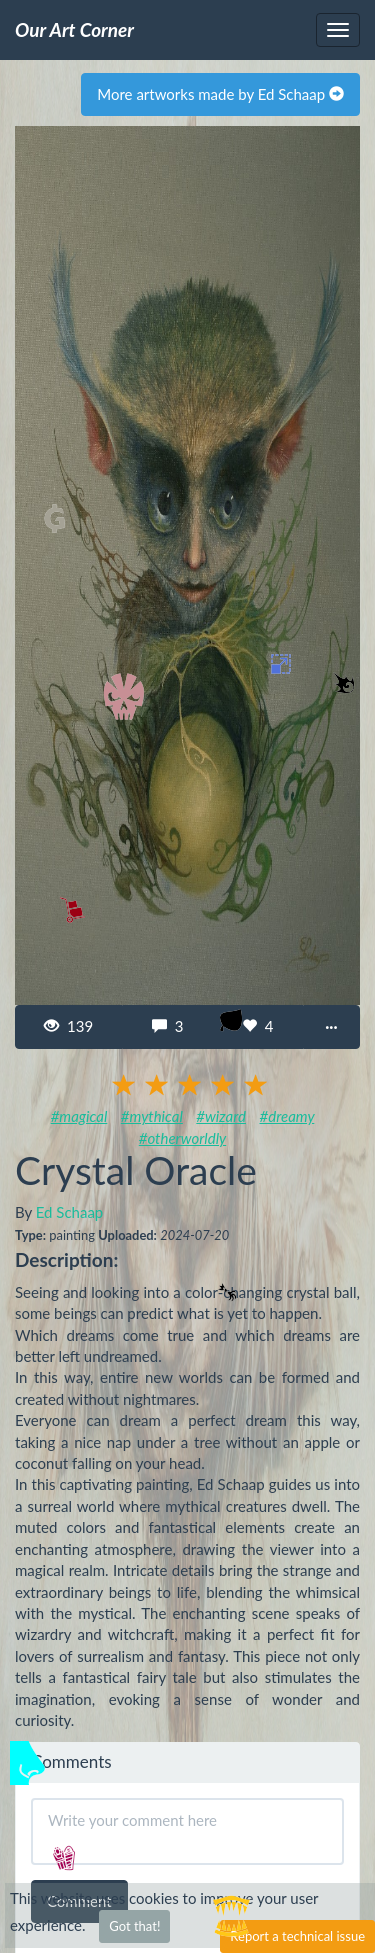 This screenshot has width=375, height=1953. I want to click on indicates danger or deadly hazard in gameplay, so click(124, 696).